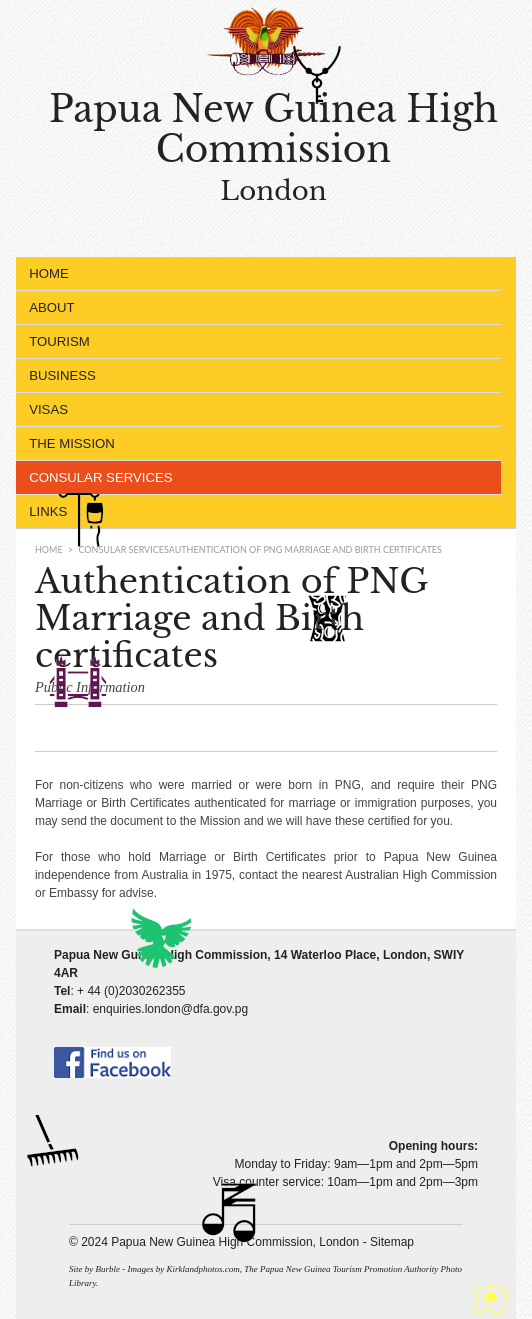 Image resolution: width=532 pixels, height=1319 pixels. I want to click on access gardening tools or yard work features, so click(53, 1141).